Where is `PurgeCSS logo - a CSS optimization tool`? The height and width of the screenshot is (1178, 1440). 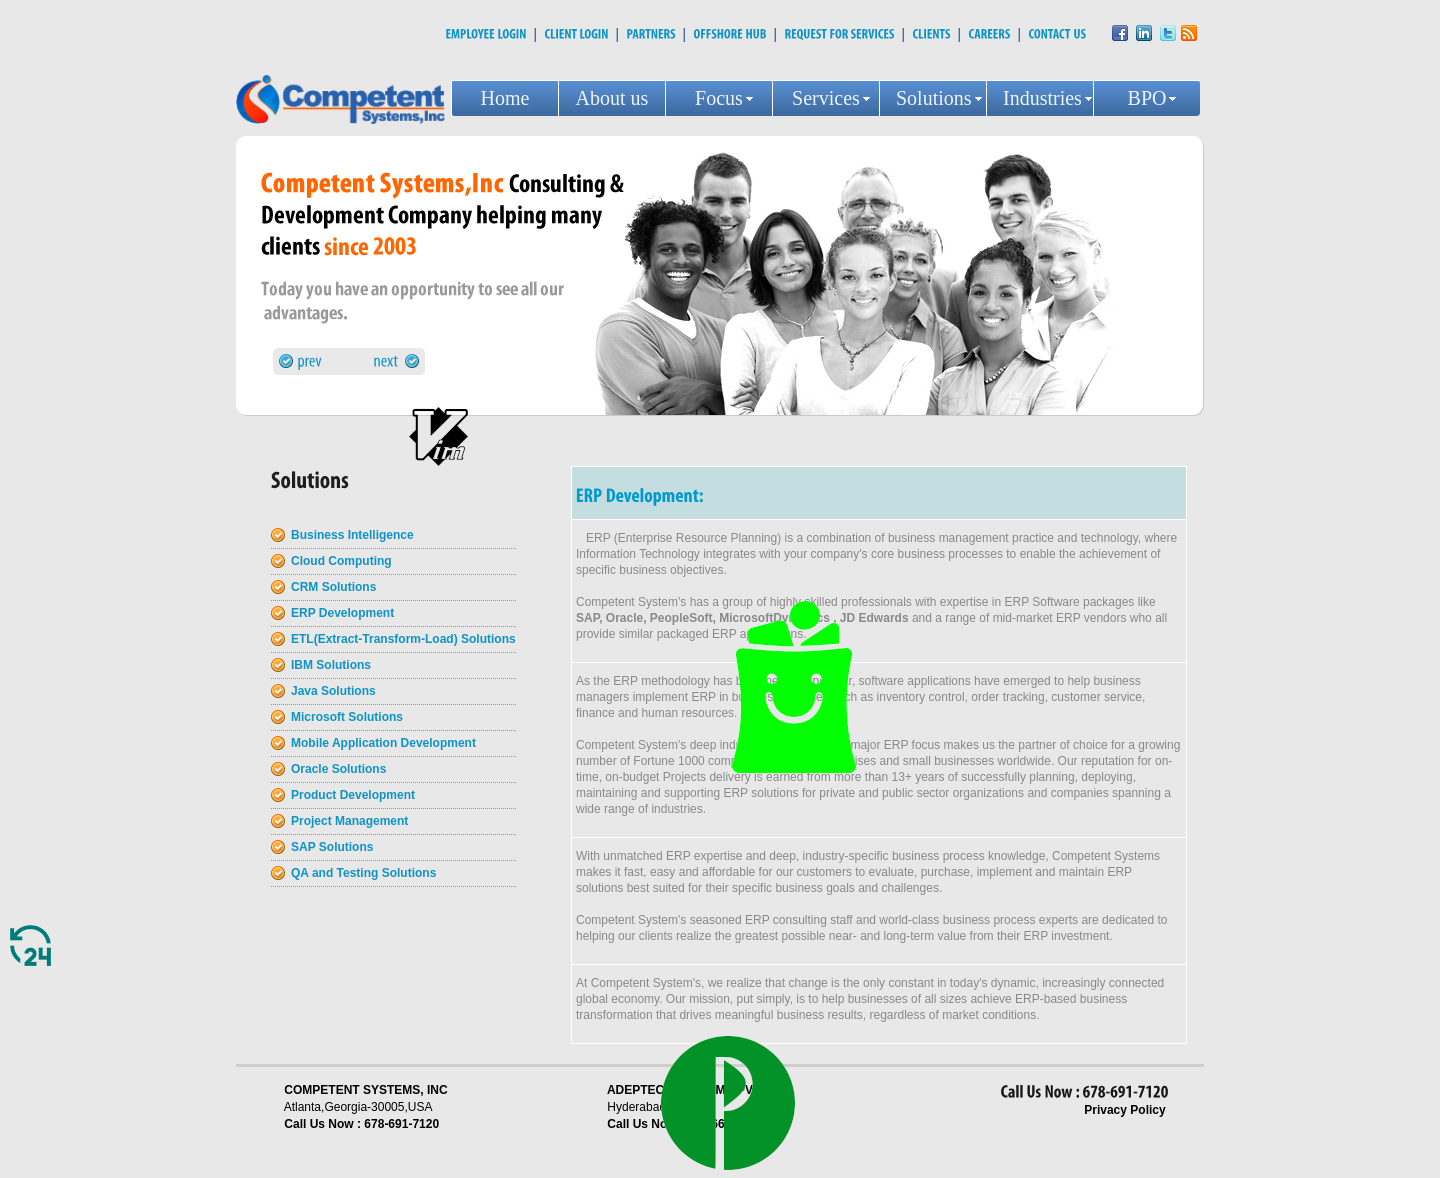
PurgeCSS logo - a CSS optimization tool is located at coordinates (728, 1103).